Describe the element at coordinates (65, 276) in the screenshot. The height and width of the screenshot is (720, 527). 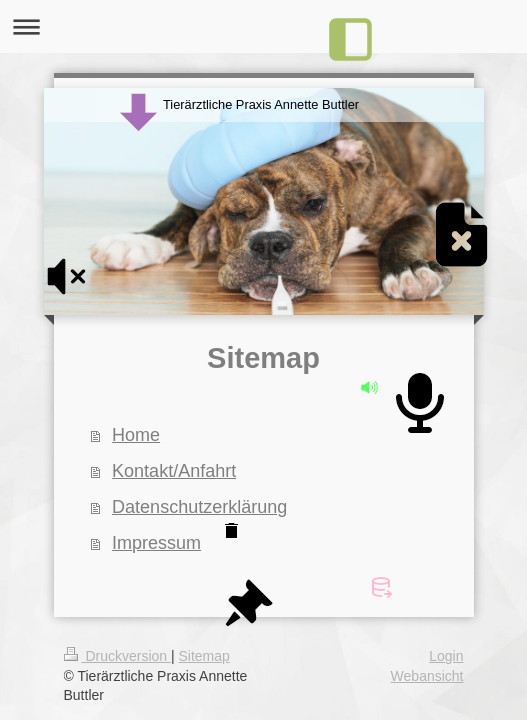
I see `mute audio or sound output` at that location.